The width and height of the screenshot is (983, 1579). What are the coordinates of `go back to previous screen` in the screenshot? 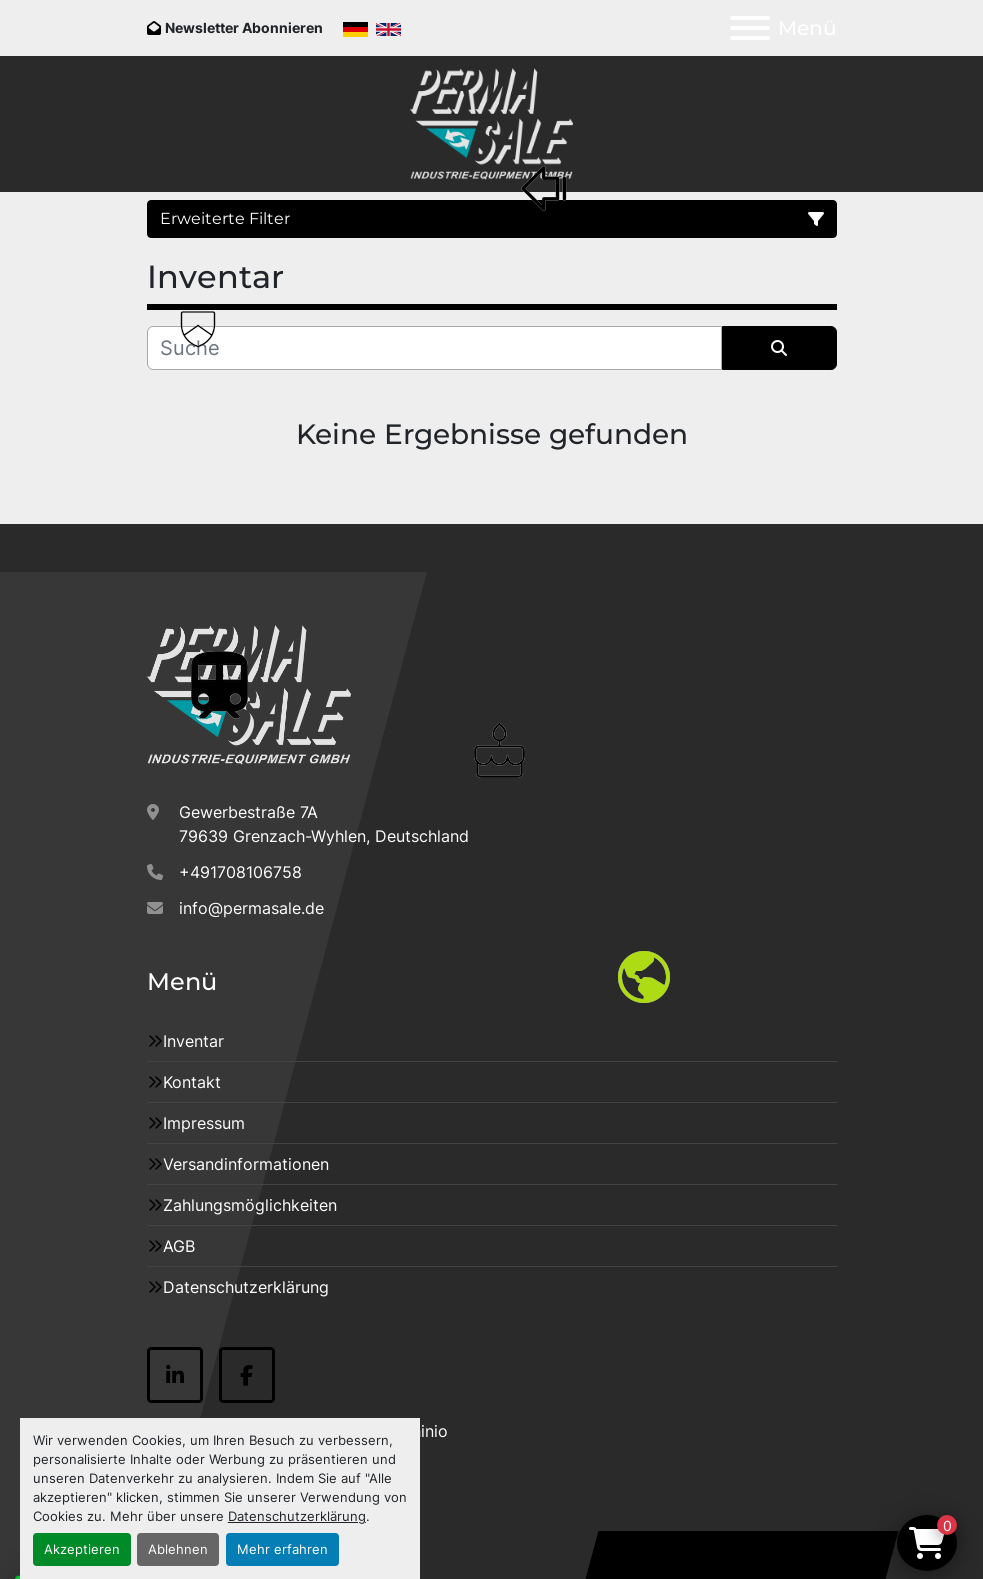 It's located at (545, 188).